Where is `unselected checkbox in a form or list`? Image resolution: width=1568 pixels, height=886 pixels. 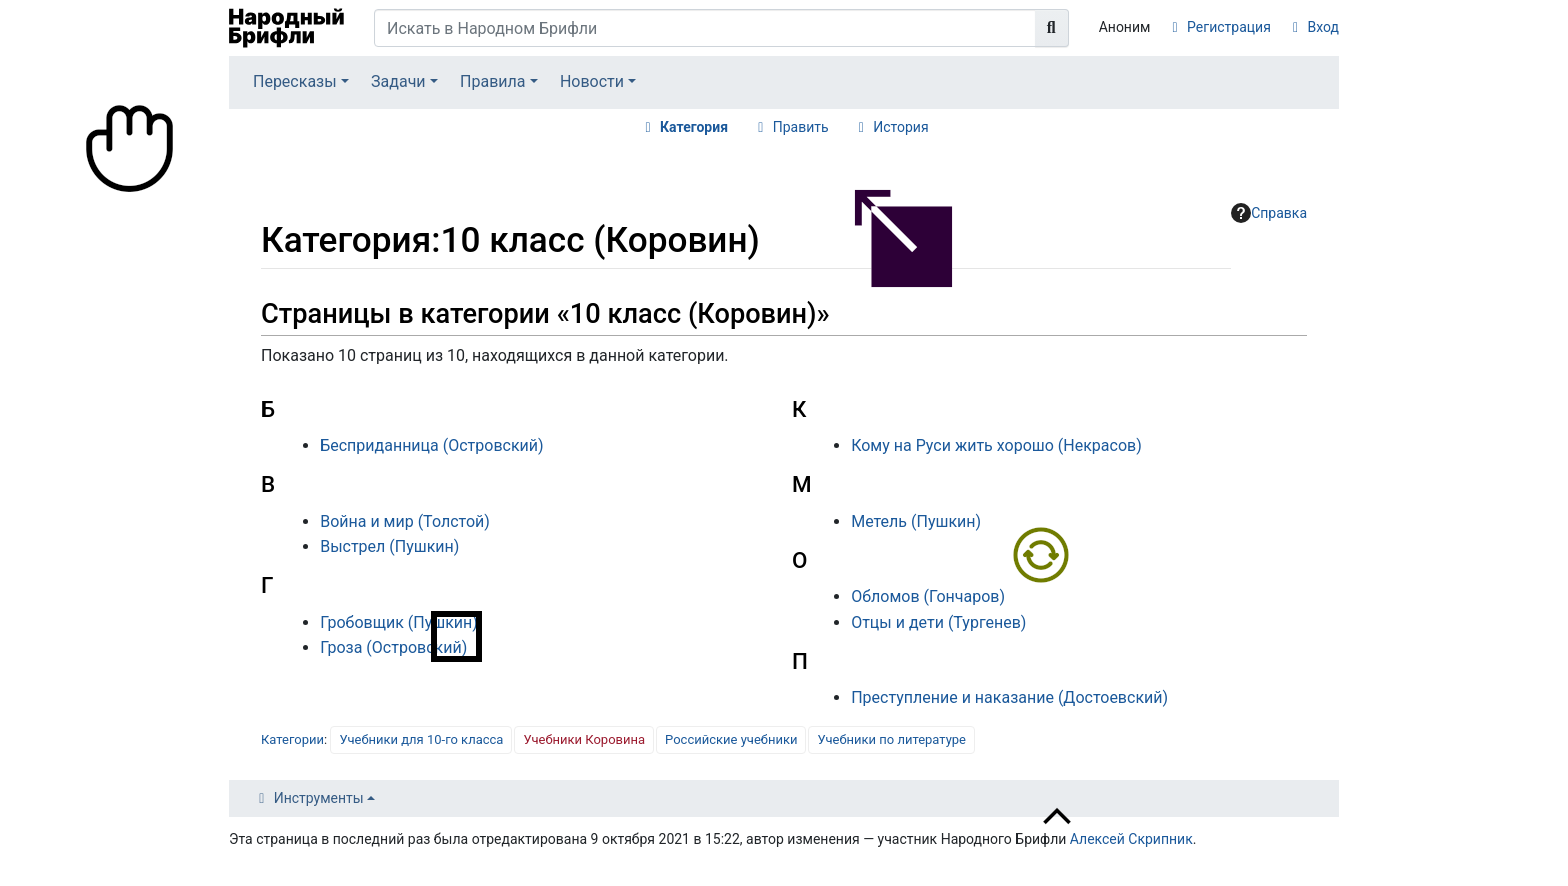 unselected checkbox in a form or list is located at coordinates (456, 636).